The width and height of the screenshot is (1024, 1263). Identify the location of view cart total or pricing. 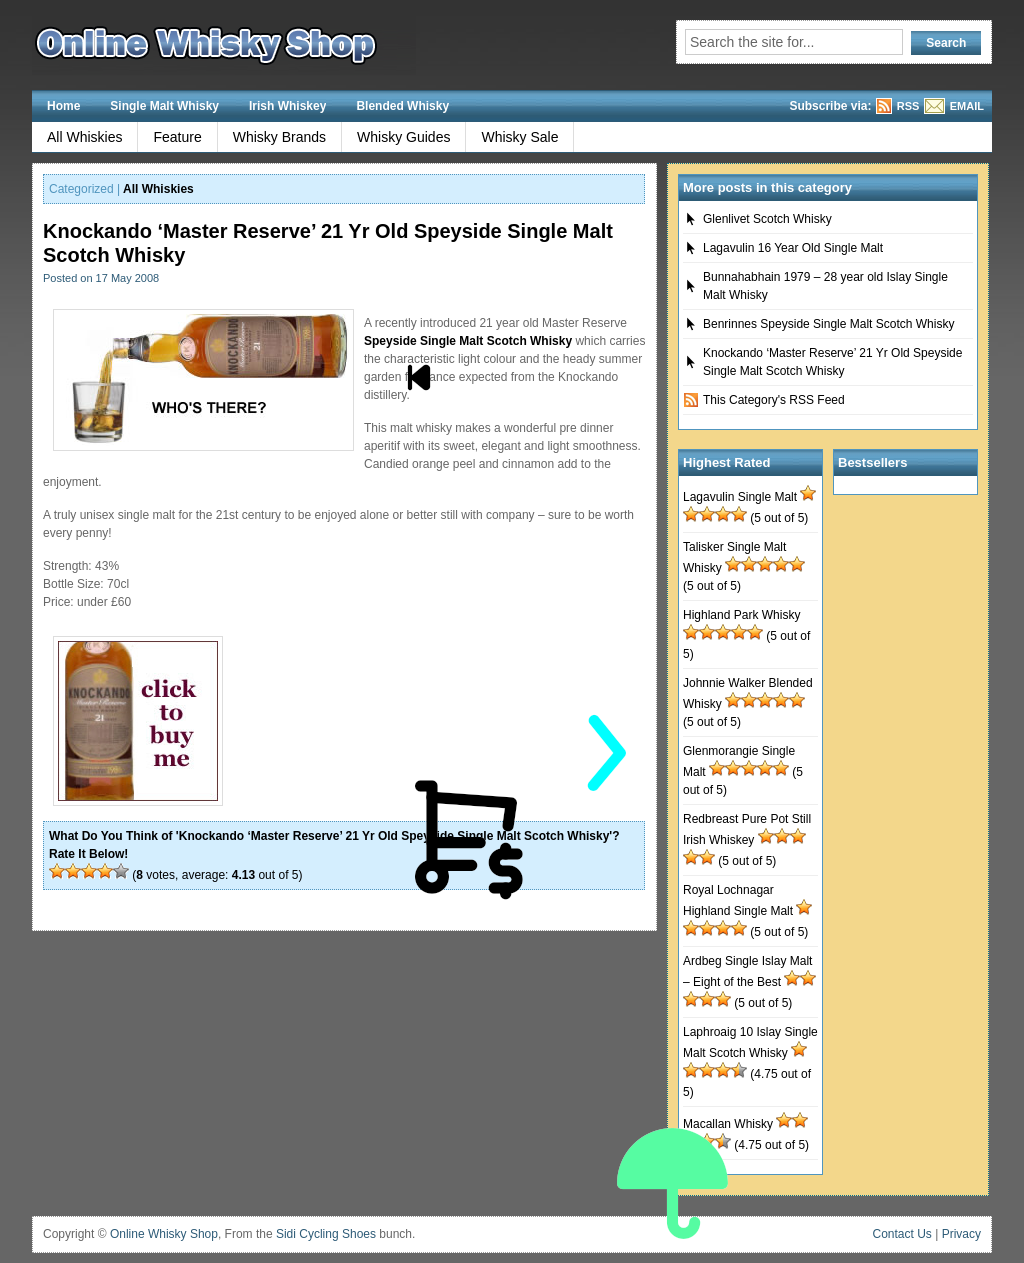
(466, 837).